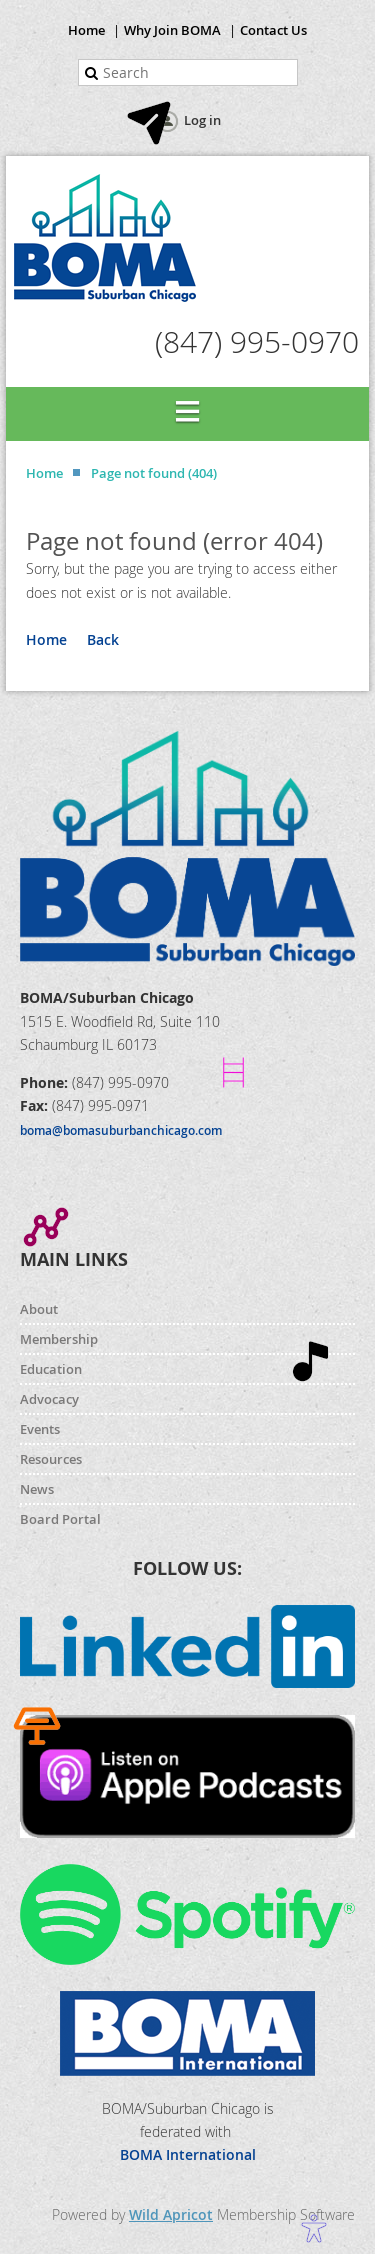  I want to click on access step-by-step instructions or tutorial, so click(233, 1072).